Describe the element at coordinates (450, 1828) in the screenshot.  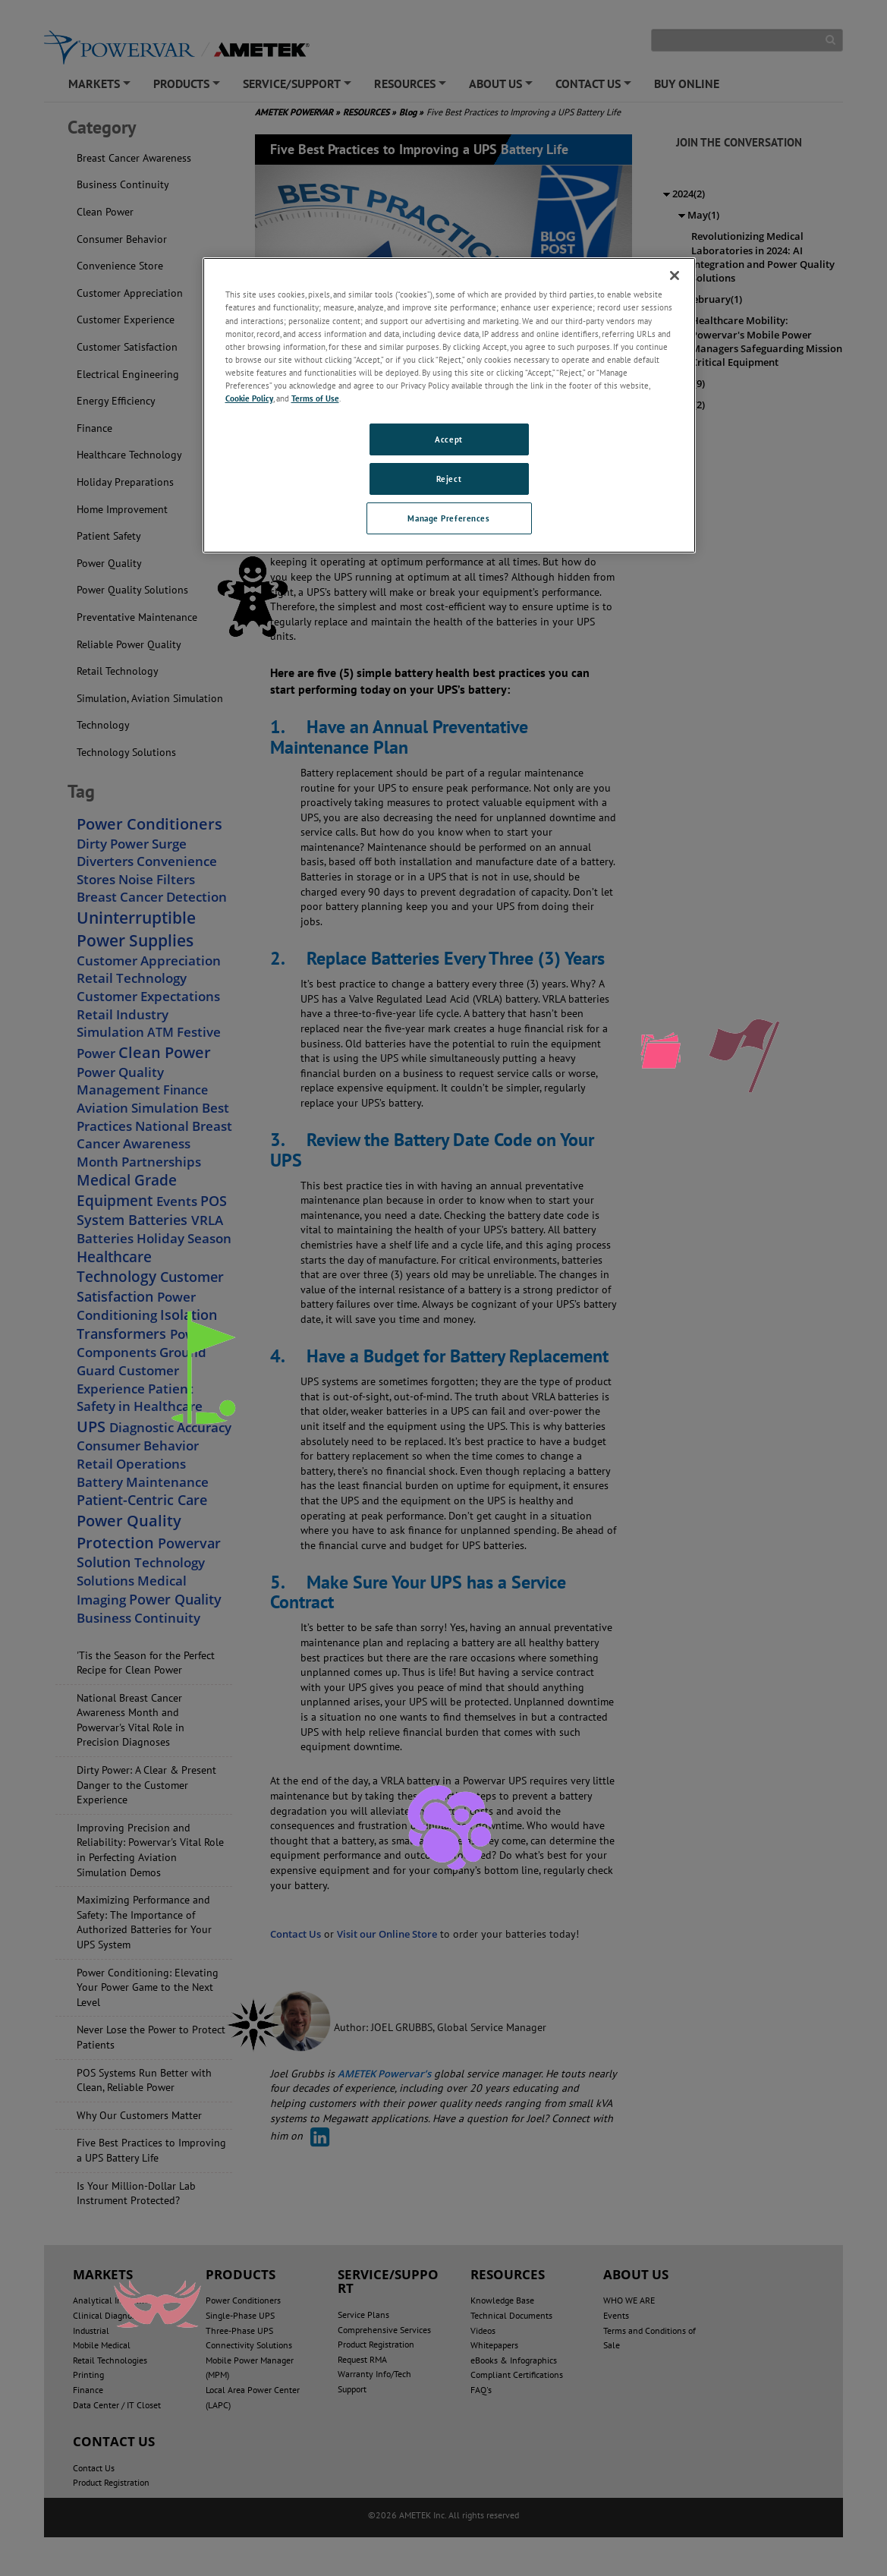
I see `indicates an organic or biological enemy type` at that location.